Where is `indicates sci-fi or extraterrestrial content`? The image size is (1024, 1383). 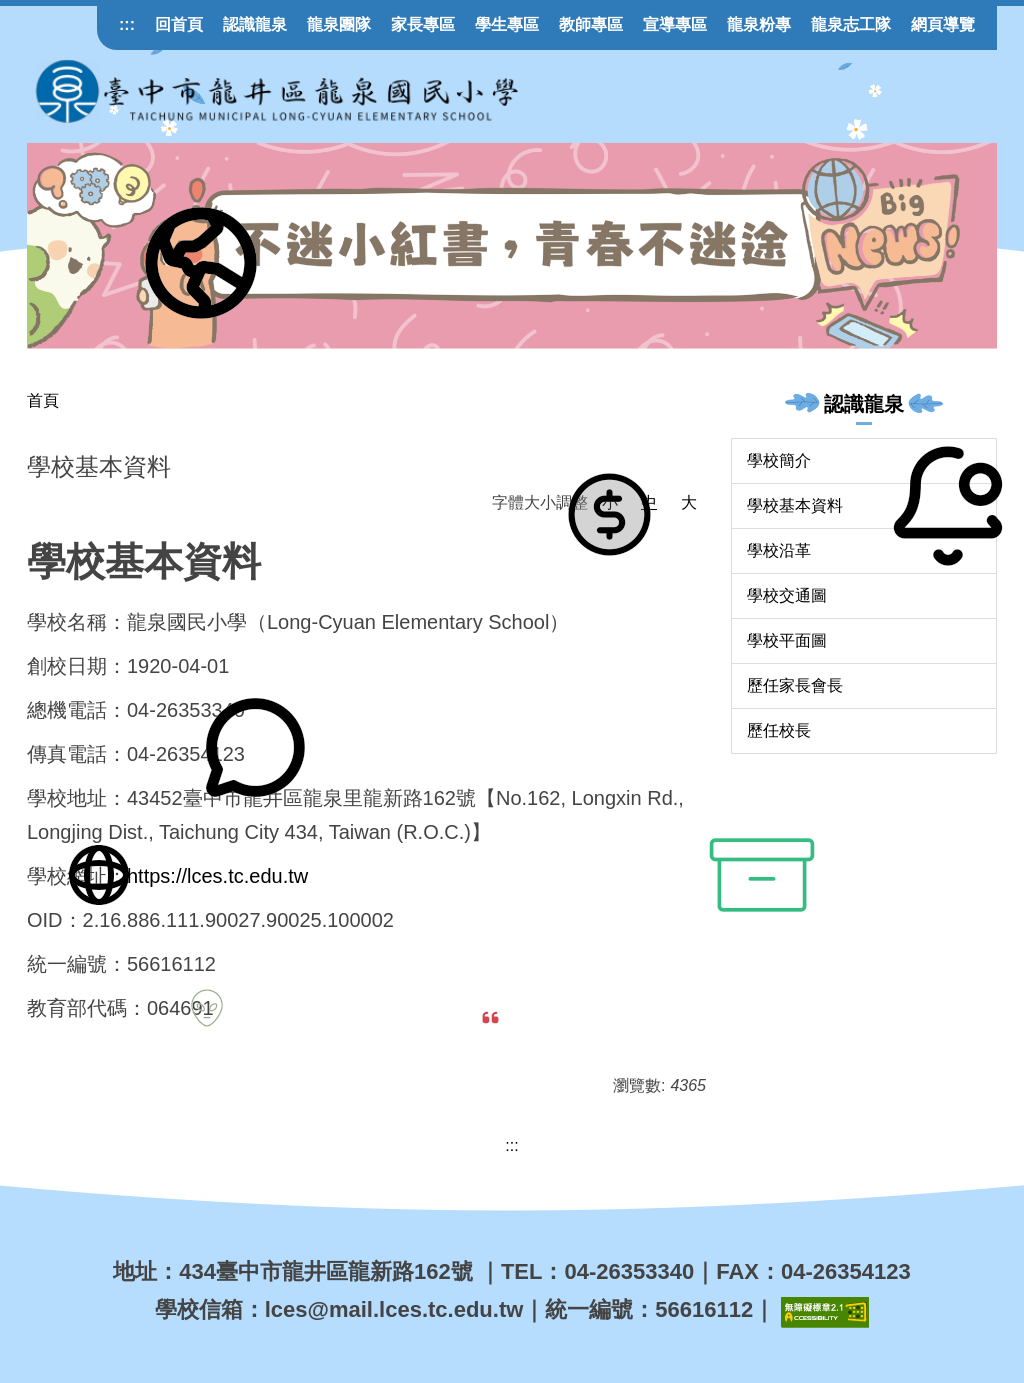
indicates sci-fi or extraterrestrial content is located at coordinates (207, 1008).